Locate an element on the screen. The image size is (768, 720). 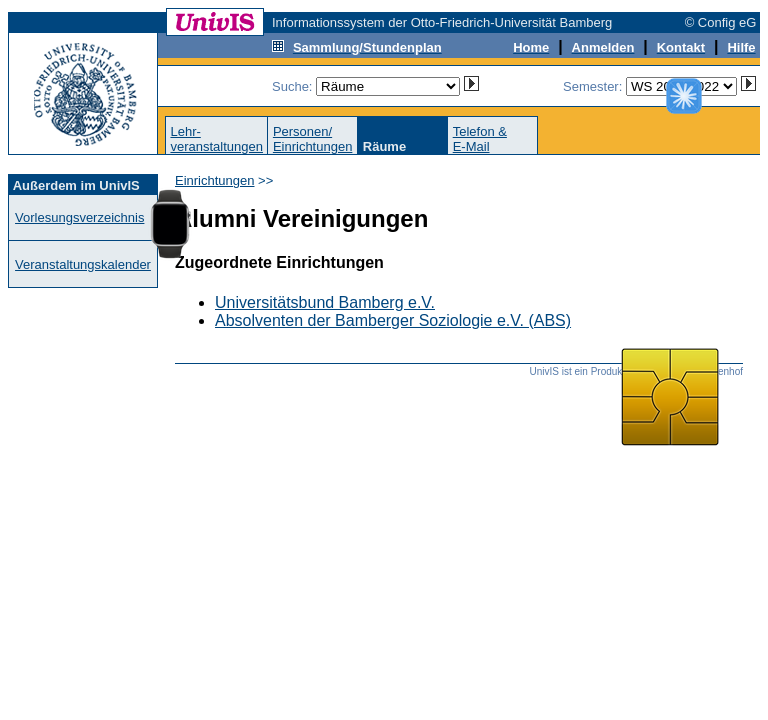
open the Claude Nest application is located at coordinates (684, 96).